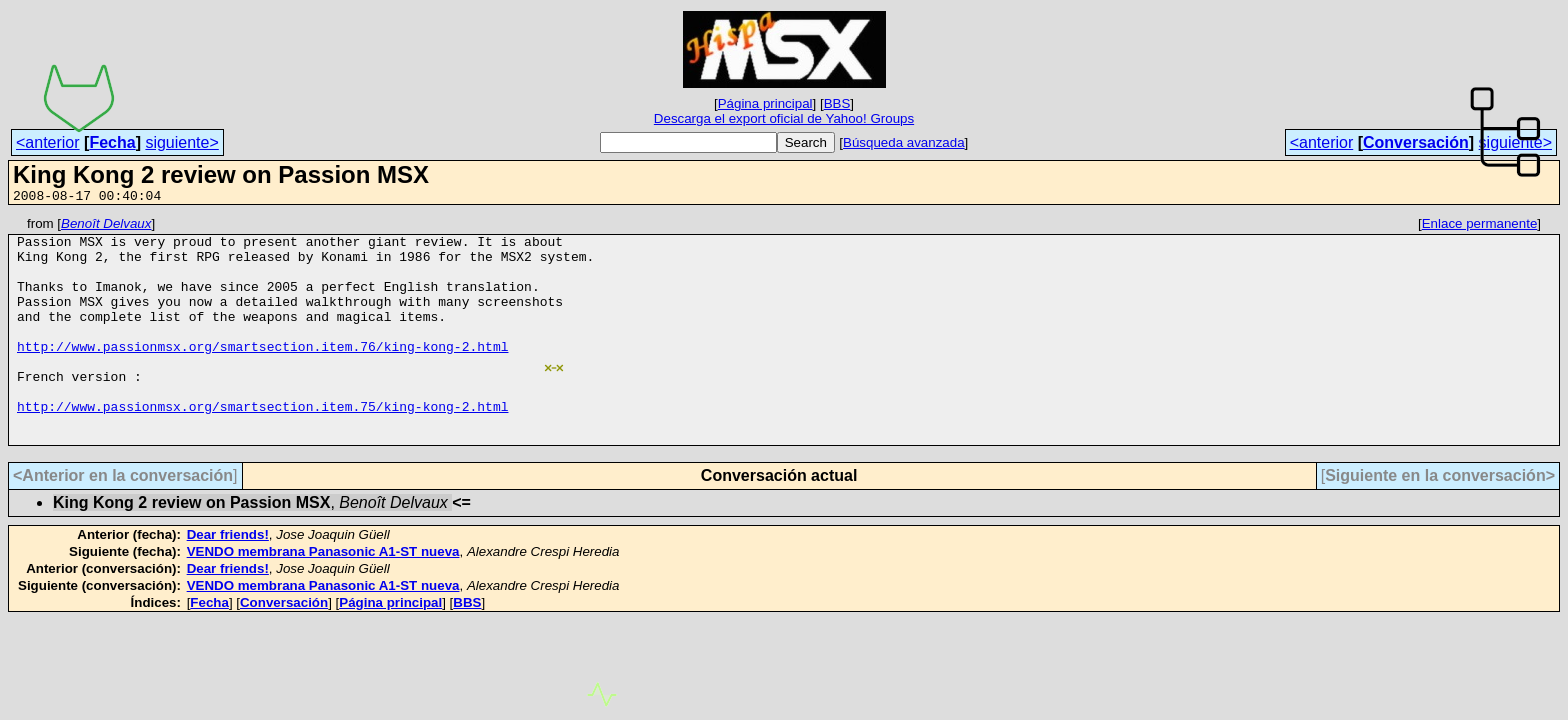  Describe the element at coordinates (79, 97) in the screenshot. I see `open gitlab repository` at that location.